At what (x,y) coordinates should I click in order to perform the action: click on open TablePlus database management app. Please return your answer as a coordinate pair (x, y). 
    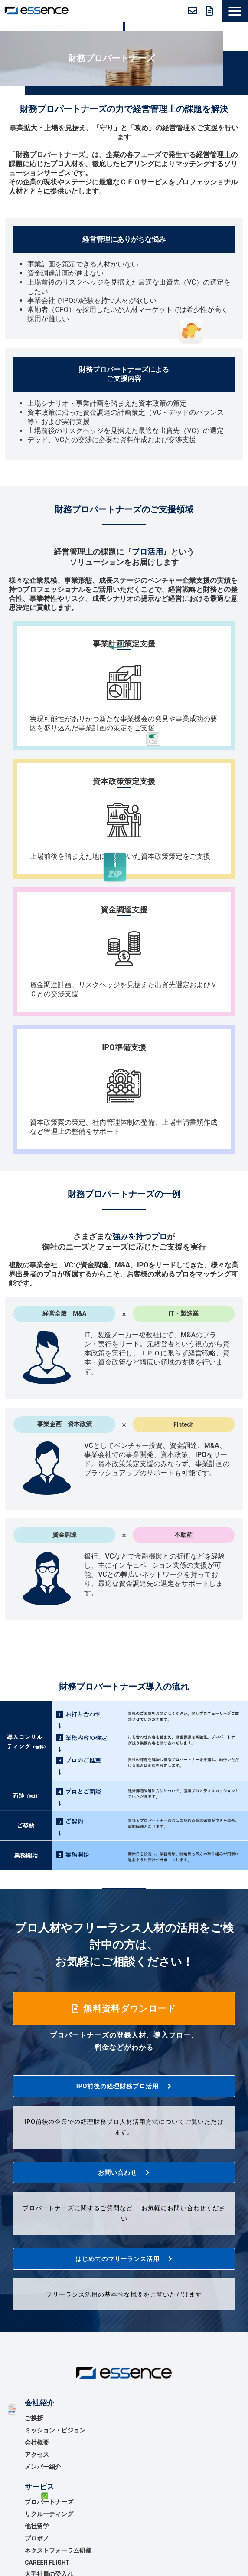
    Looking at the image, I should click on (191, 331).